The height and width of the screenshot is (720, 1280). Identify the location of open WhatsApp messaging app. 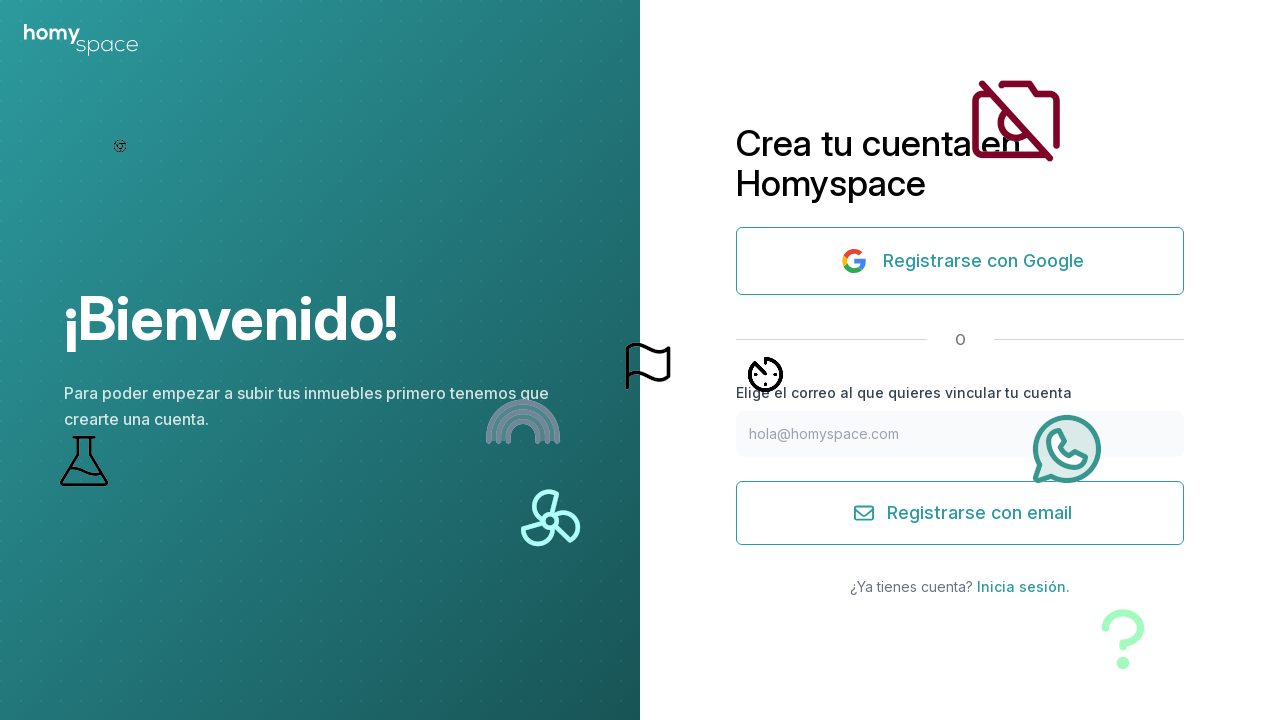
(1067, 449).